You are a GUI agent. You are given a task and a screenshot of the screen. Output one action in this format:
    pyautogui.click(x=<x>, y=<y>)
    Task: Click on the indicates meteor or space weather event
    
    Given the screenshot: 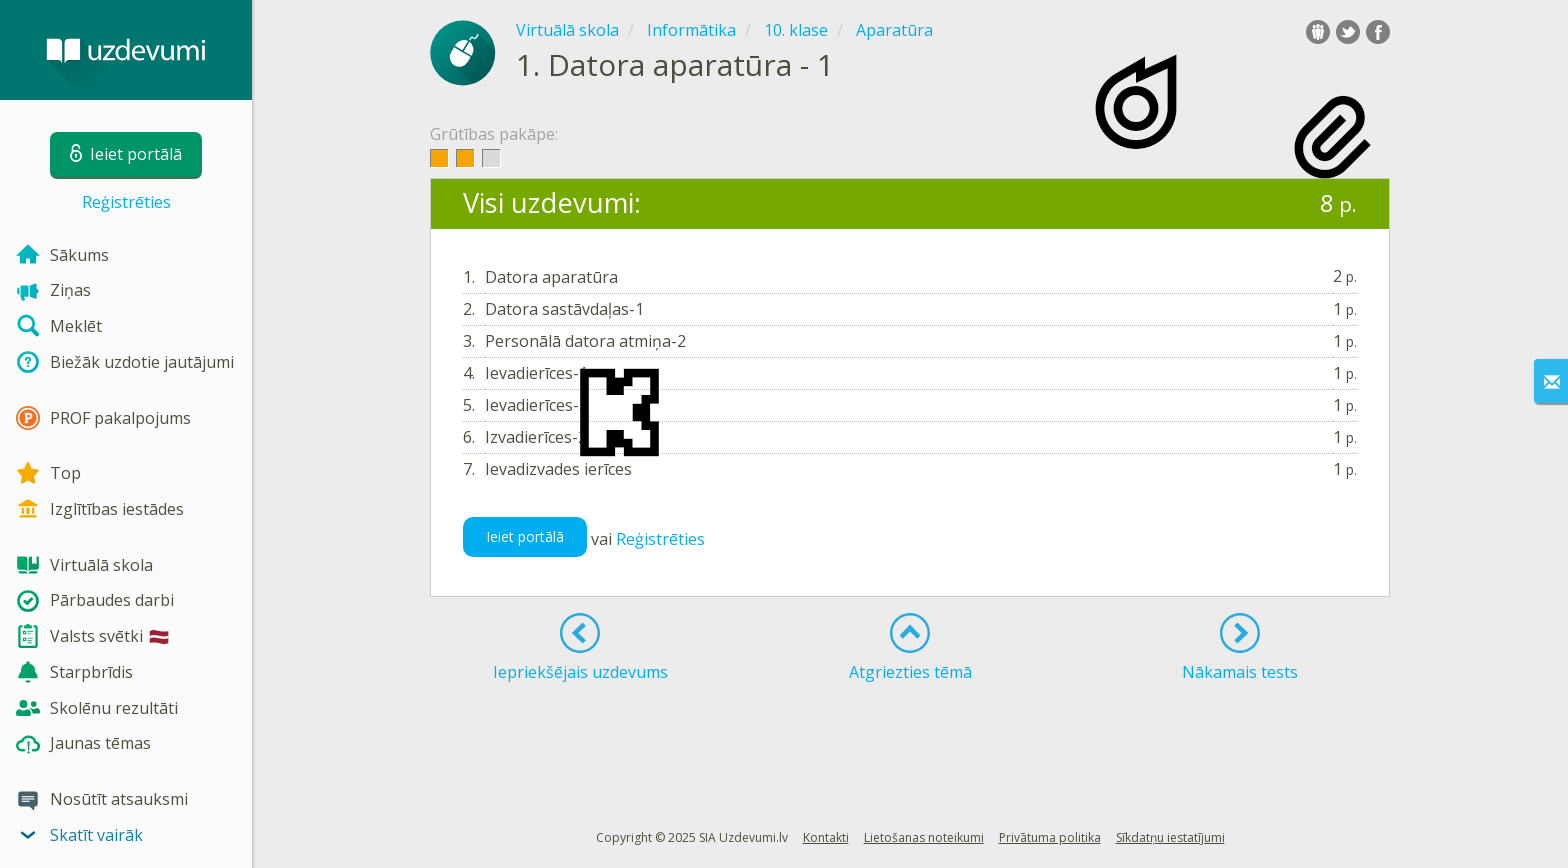 What is the action you would take?
    pyautogui.click(x=1136, y=104)
    